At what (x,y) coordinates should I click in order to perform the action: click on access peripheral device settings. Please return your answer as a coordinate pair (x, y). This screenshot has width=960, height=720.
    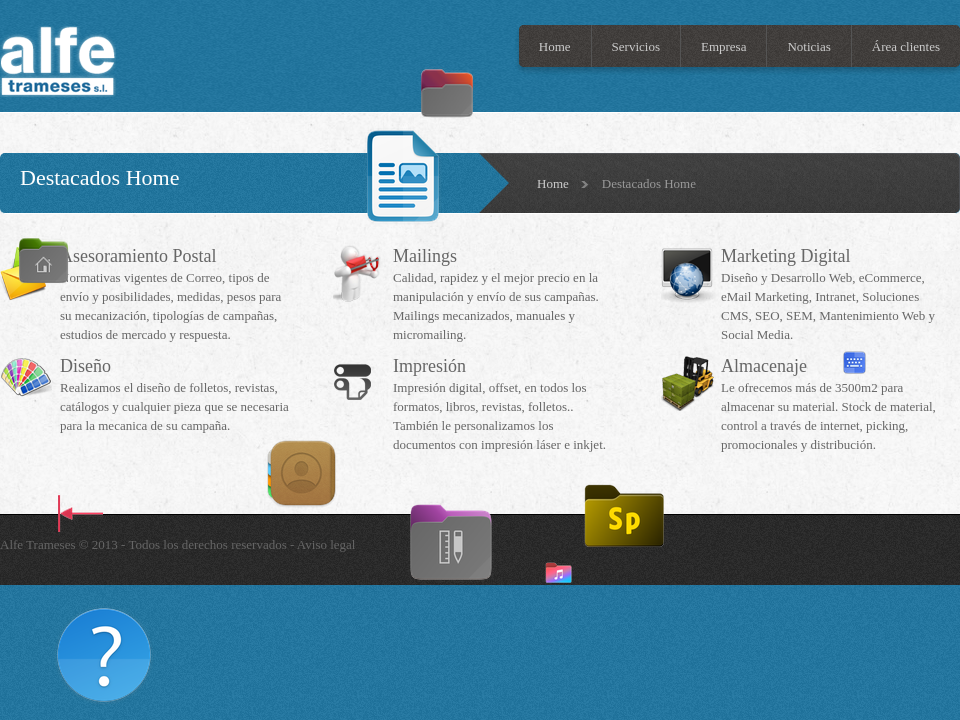
    Looking at the image, I should click on (854, 362).